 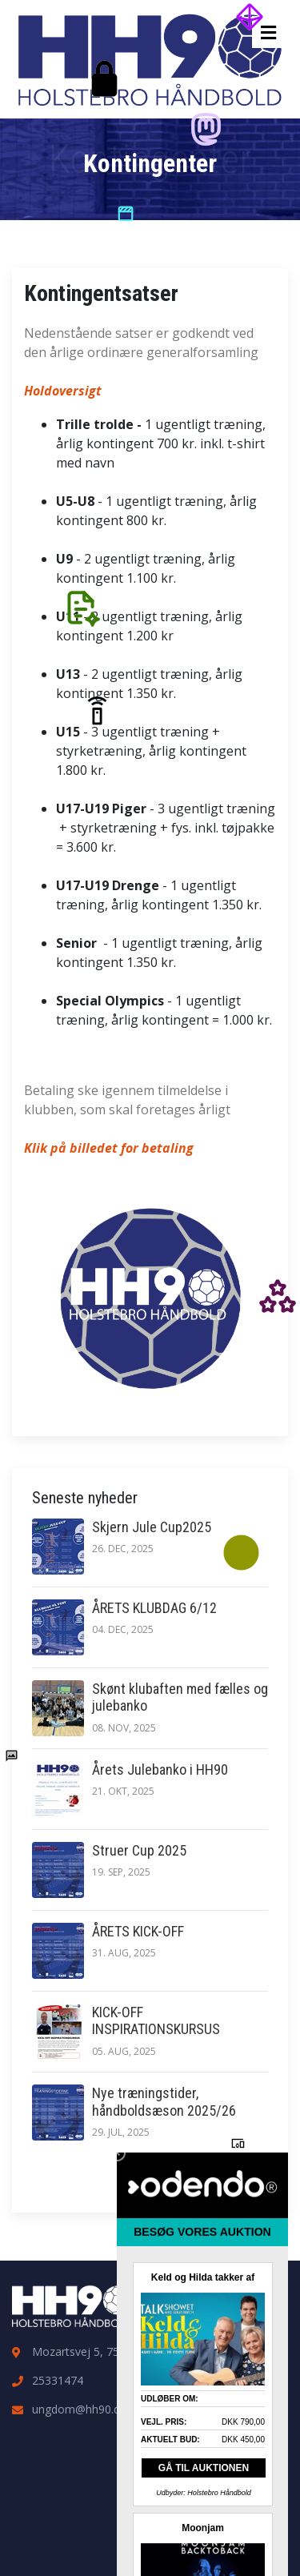 What do you see at coordinates (278, 1296) in the screenshot?
I see `view ratings or reviews` at bounding box center [278, 1296].